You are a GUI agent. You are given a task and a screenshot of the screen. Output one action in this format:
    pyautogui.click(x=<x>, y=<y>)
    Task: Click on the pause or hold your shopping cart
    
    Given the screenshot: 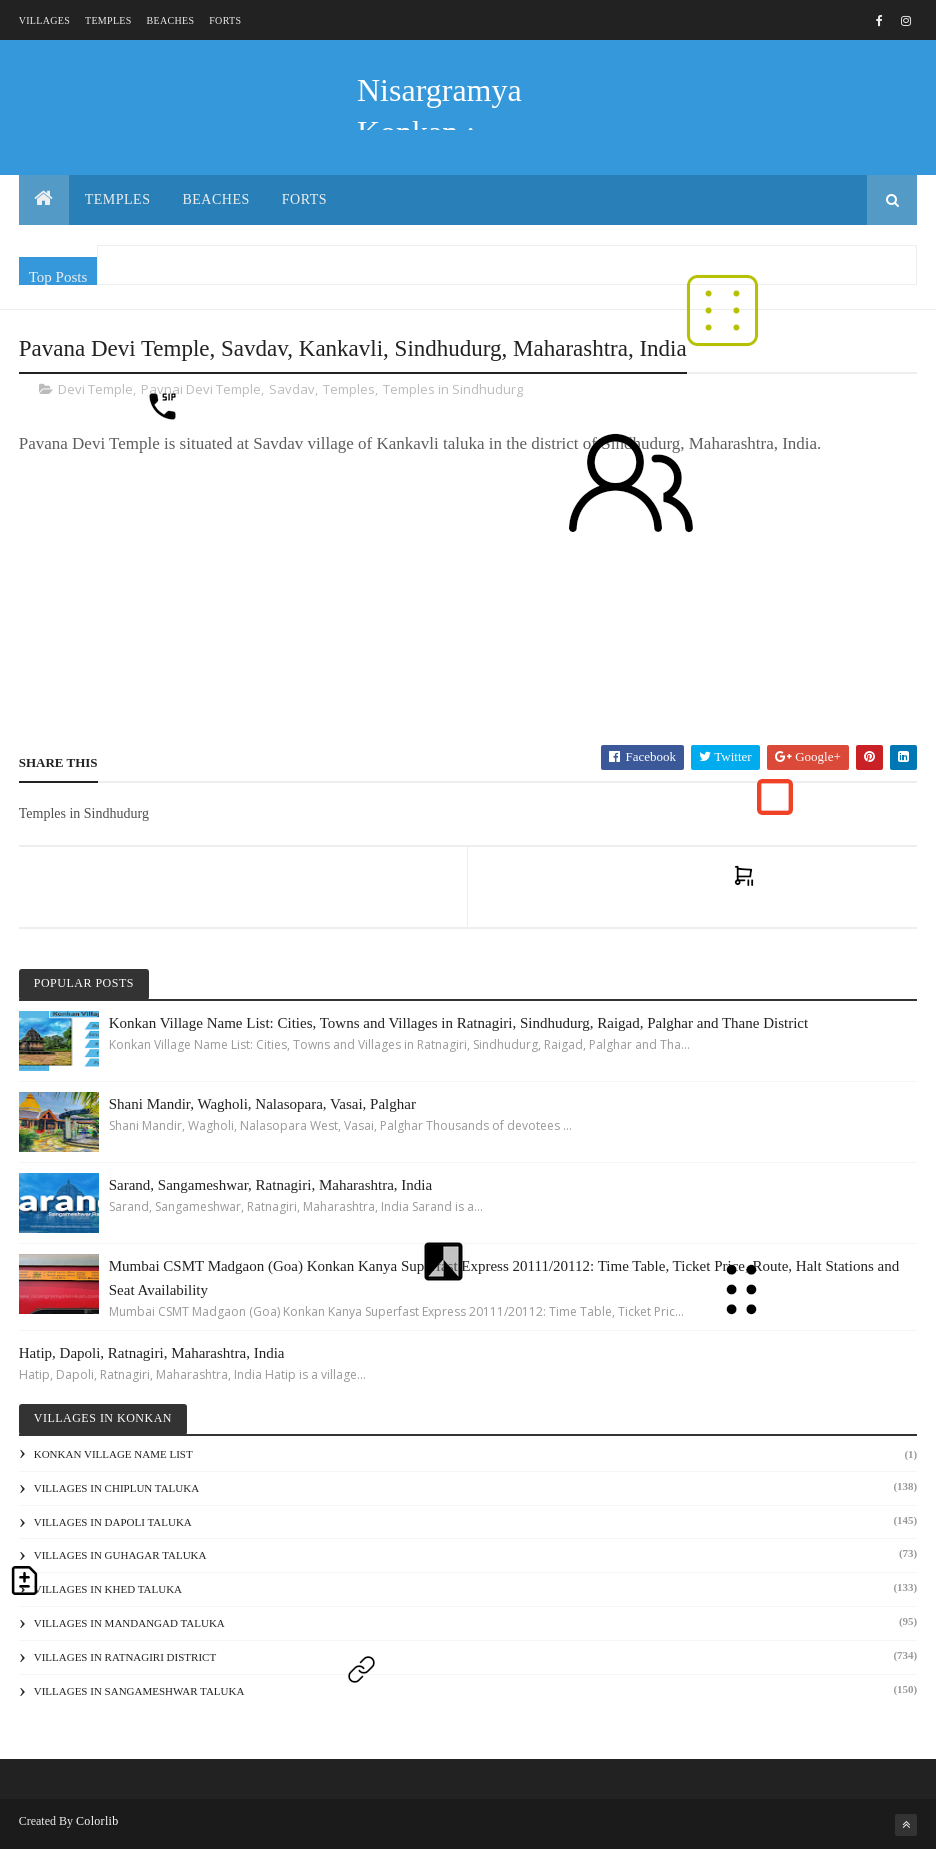 What is the action you would take?
    pyautogui.click(x=743, y=875)
    